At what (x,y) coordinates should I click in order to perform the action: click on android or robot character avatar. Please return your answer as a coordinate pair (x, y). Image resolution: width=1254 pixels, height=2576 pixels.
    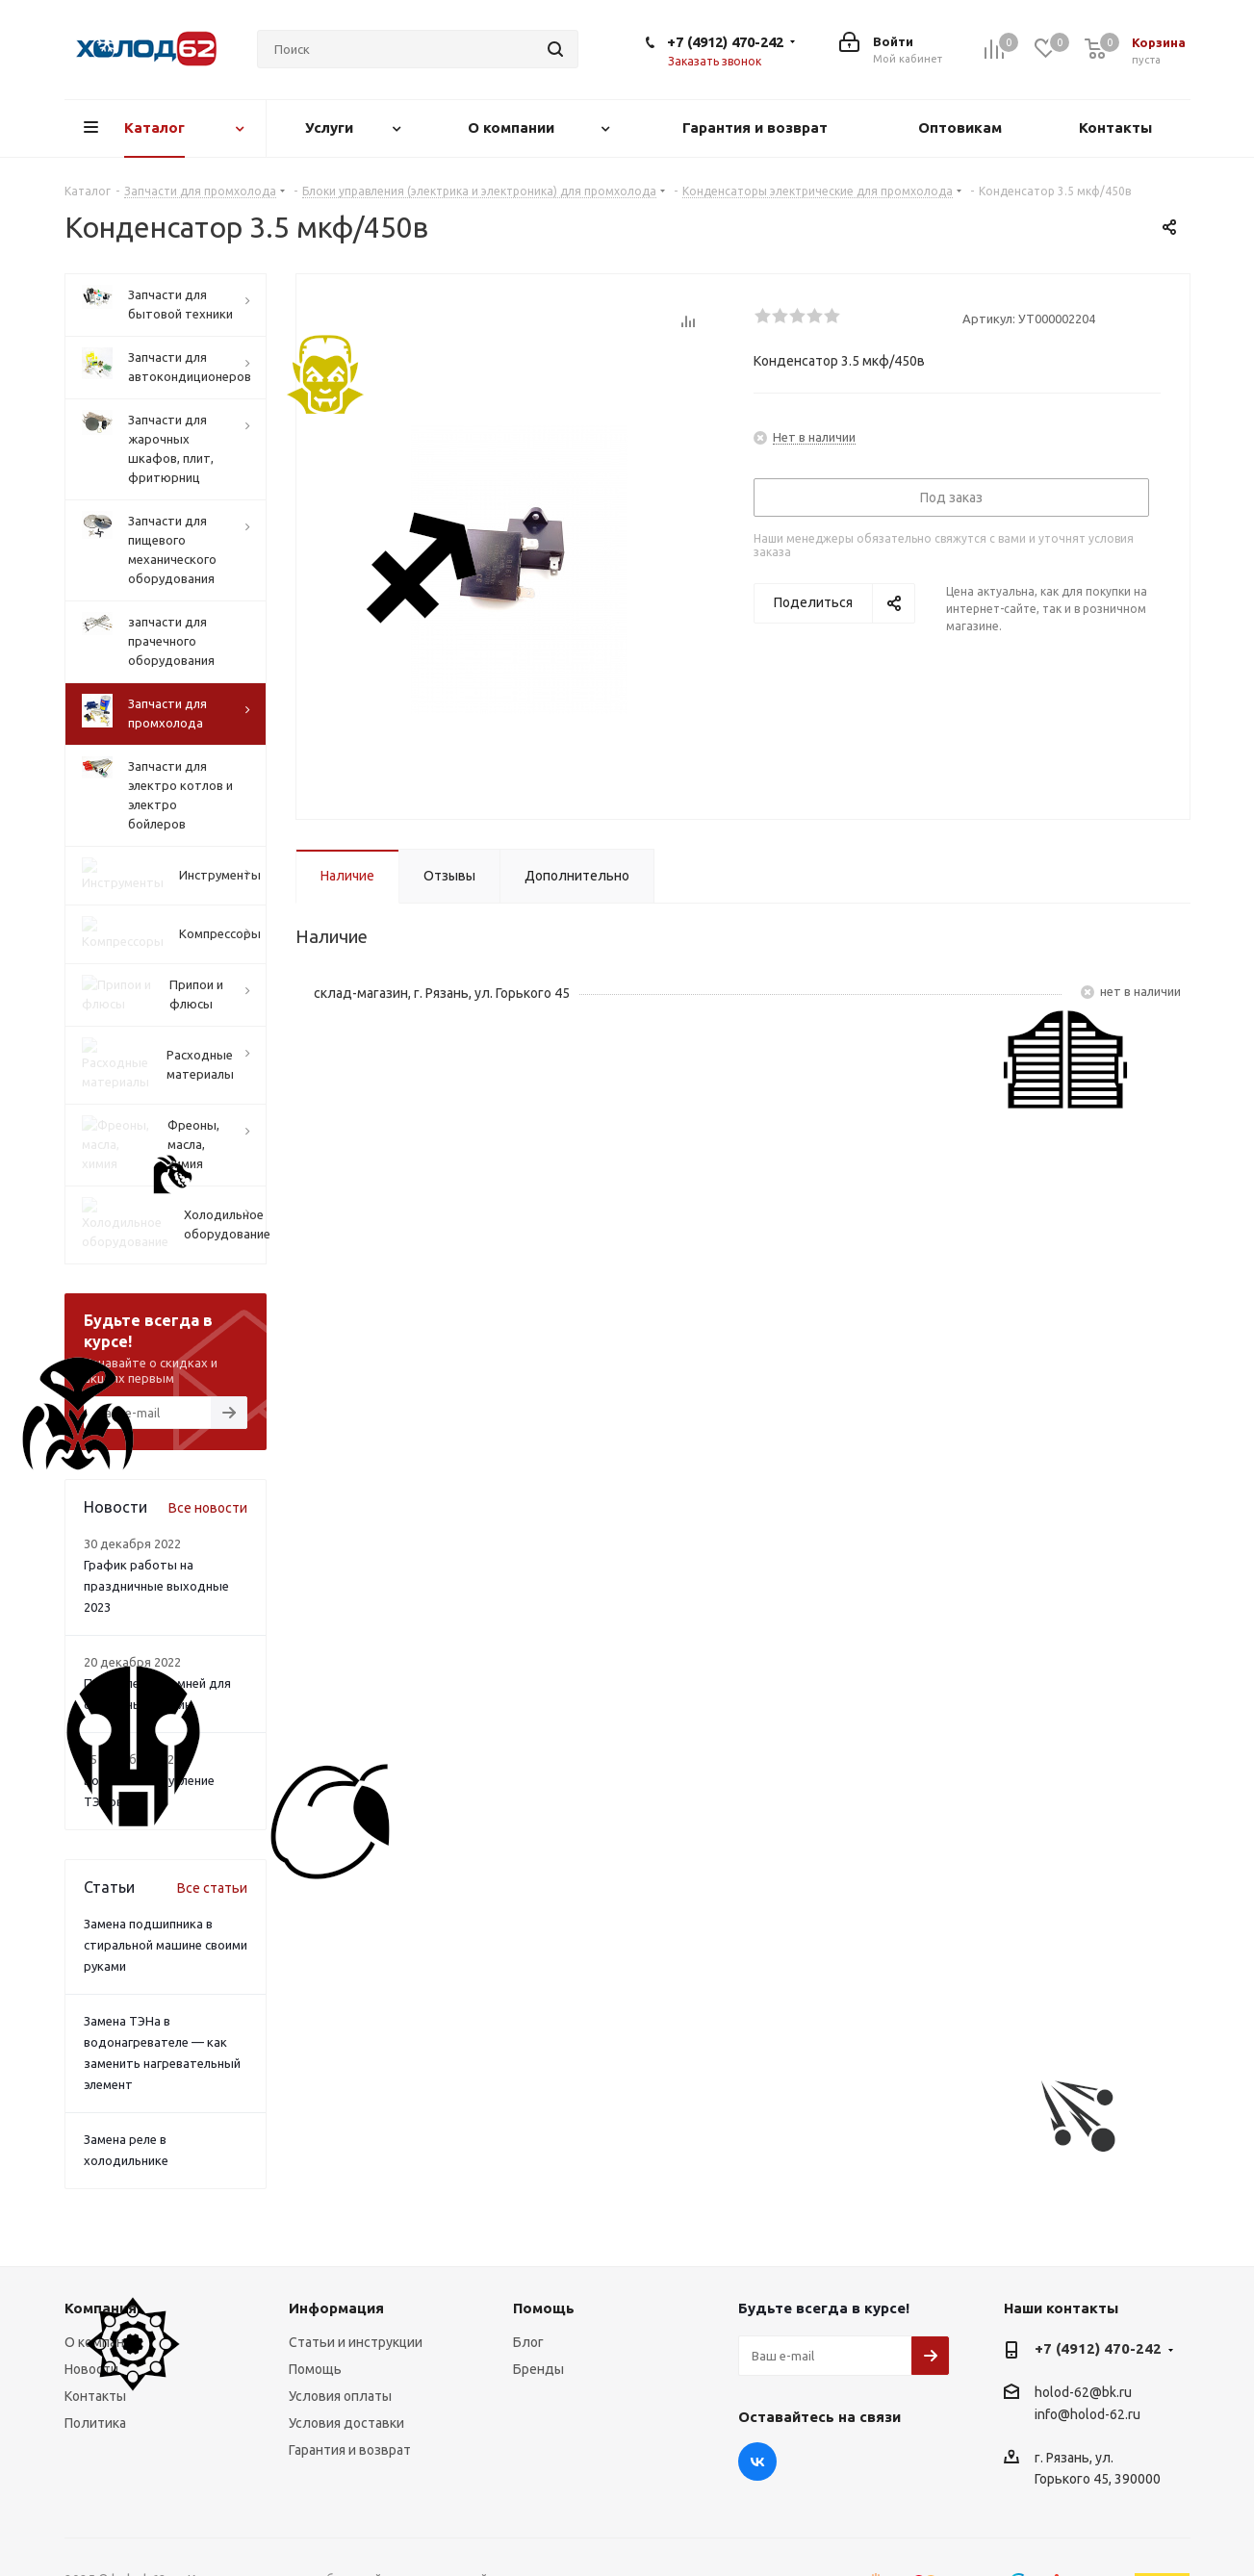
    Looking at the image, I should click on (133, 1747).